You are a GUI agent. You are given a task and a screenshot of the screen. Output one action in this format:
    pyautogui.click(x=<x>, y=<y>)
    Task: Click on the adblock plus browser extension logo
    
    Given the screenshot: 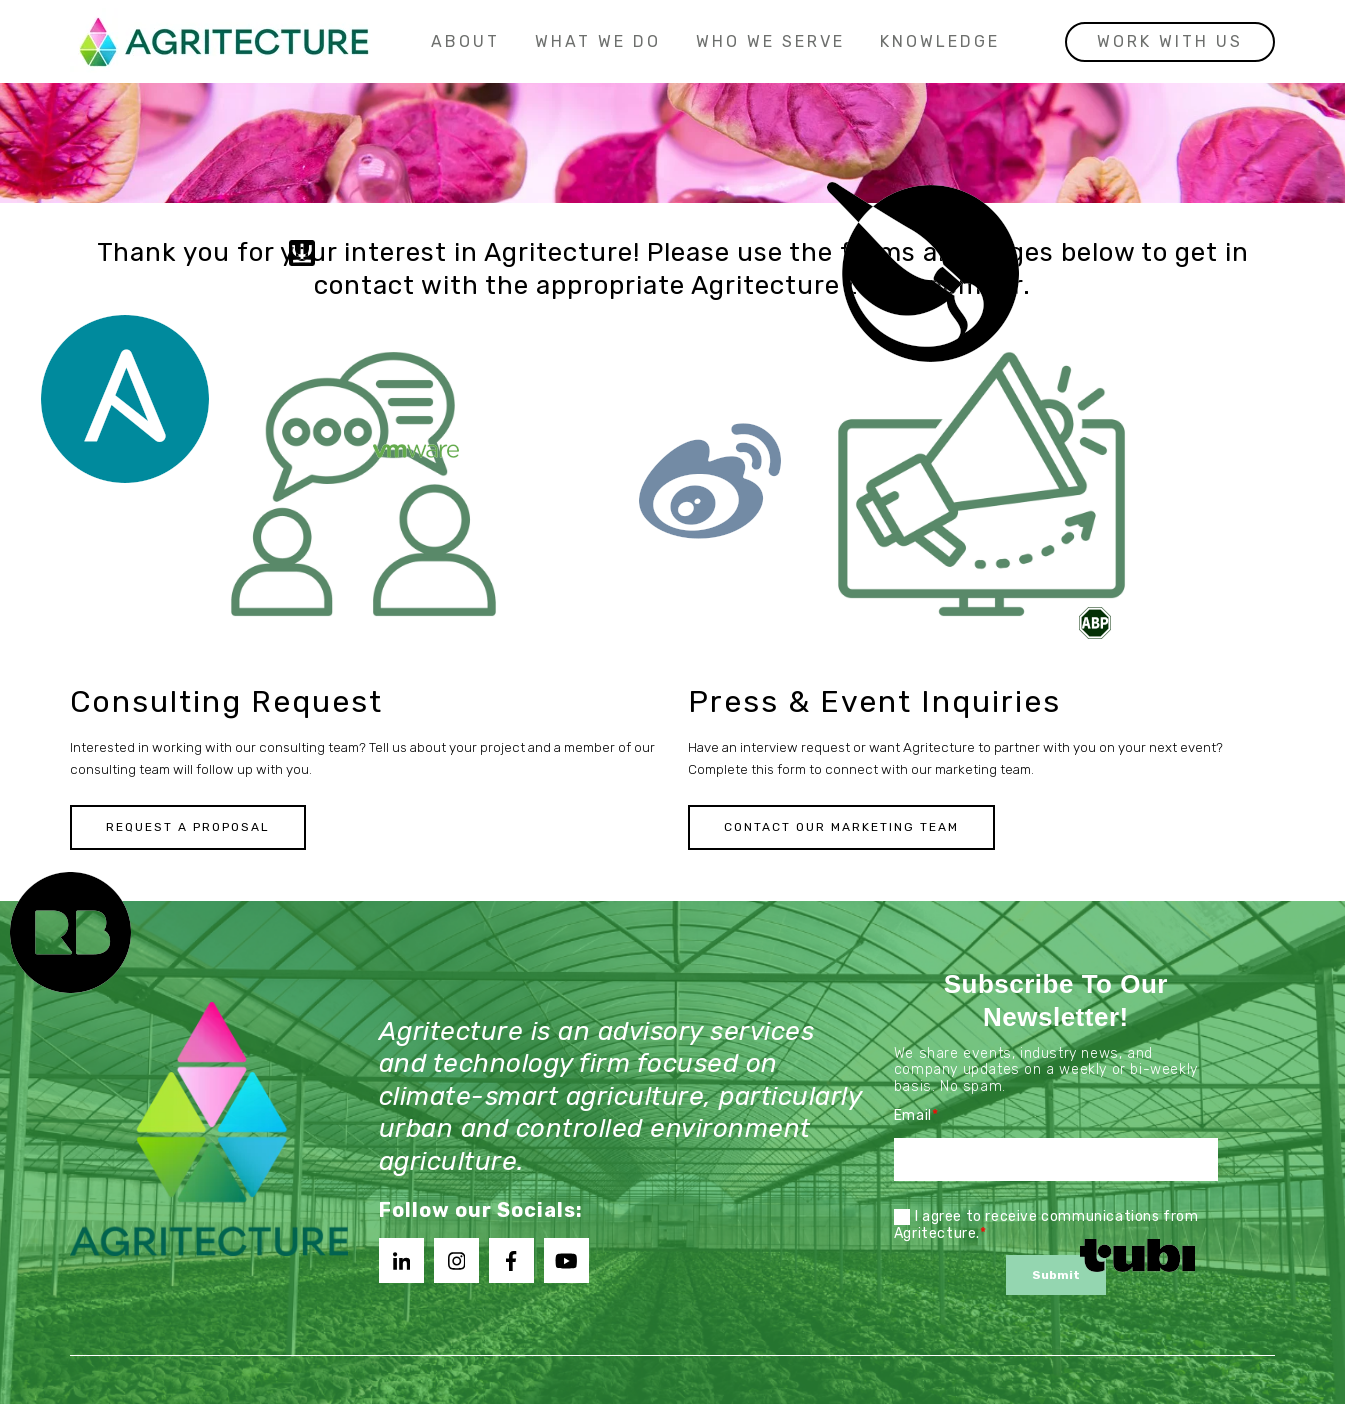 What is the action you would take?
    pyautogui.click(x=1095, y=623)
    